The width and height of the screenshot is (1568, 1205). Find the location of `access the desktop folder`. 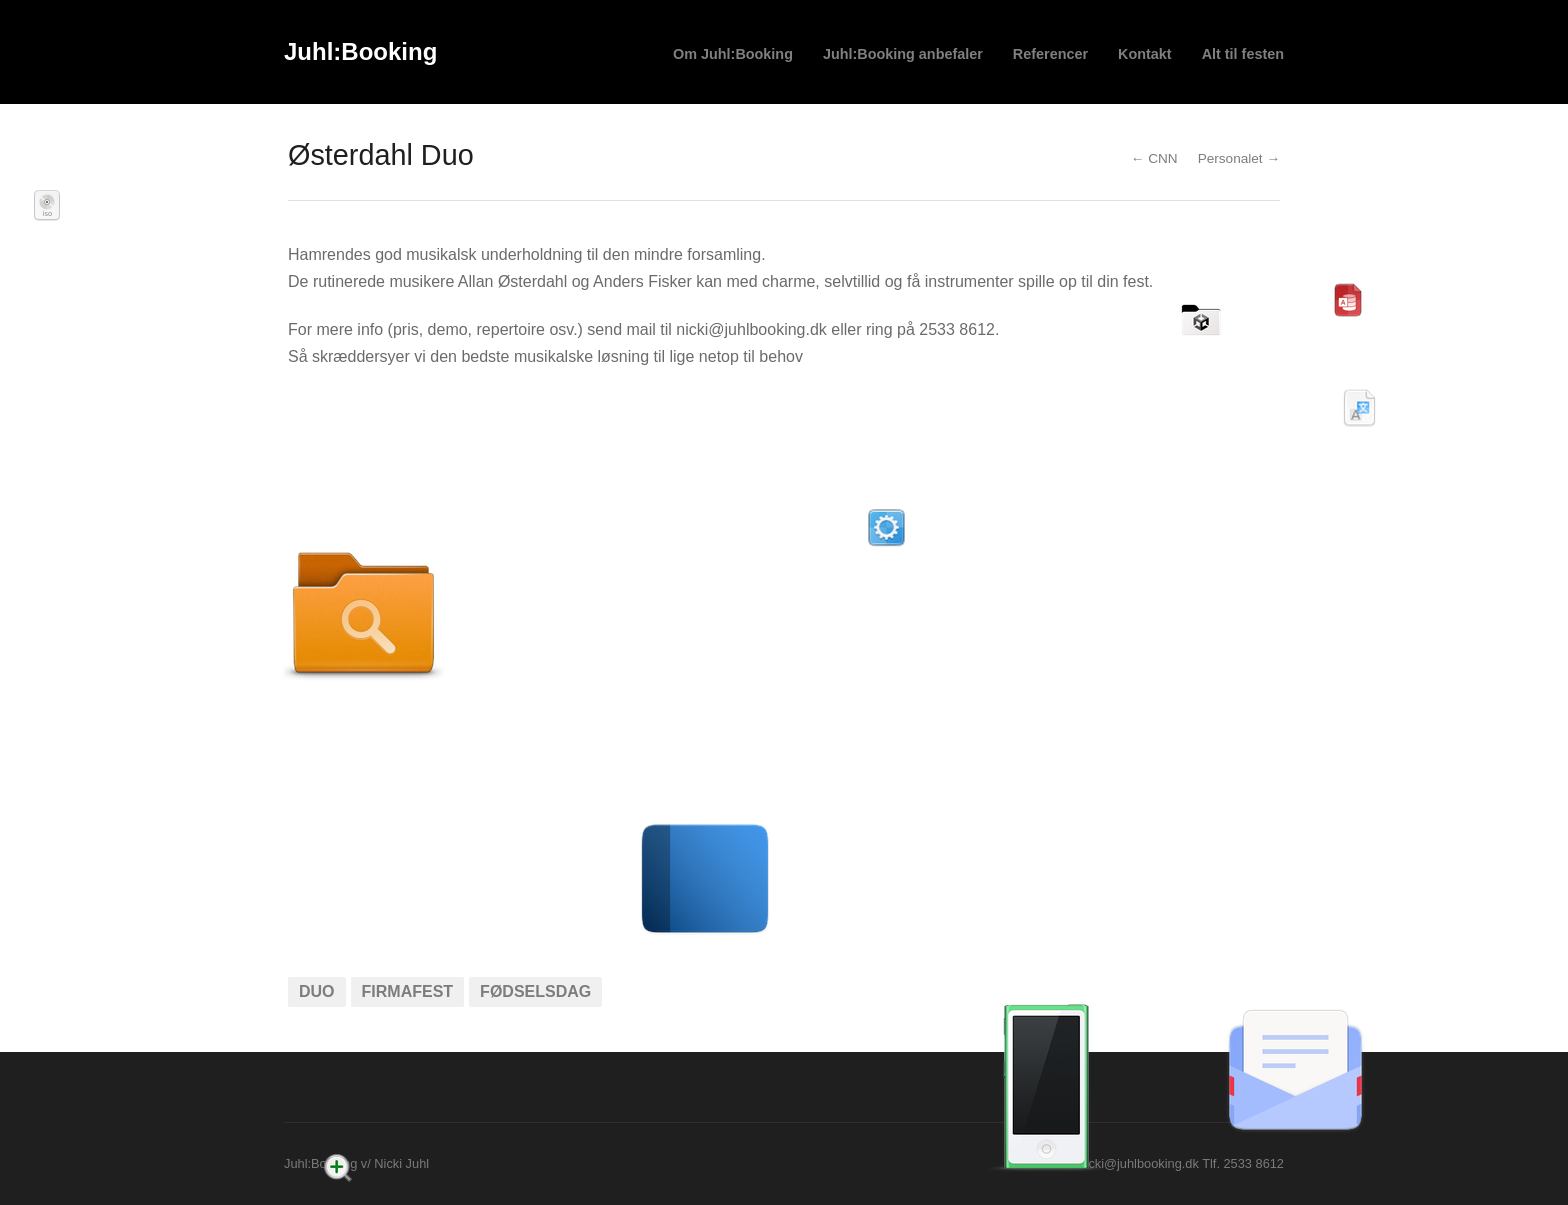

access the desktop folder is located at coordinates (705, 874).